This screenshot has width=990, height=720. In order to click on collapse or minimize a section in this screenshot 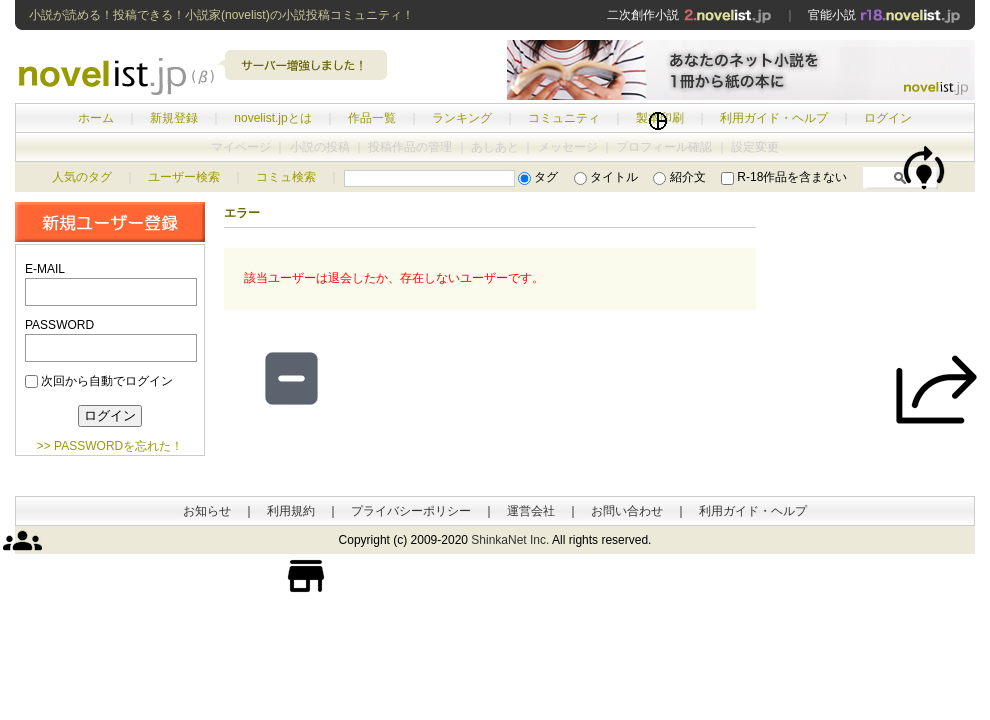, I will do `click(291, 378)`.